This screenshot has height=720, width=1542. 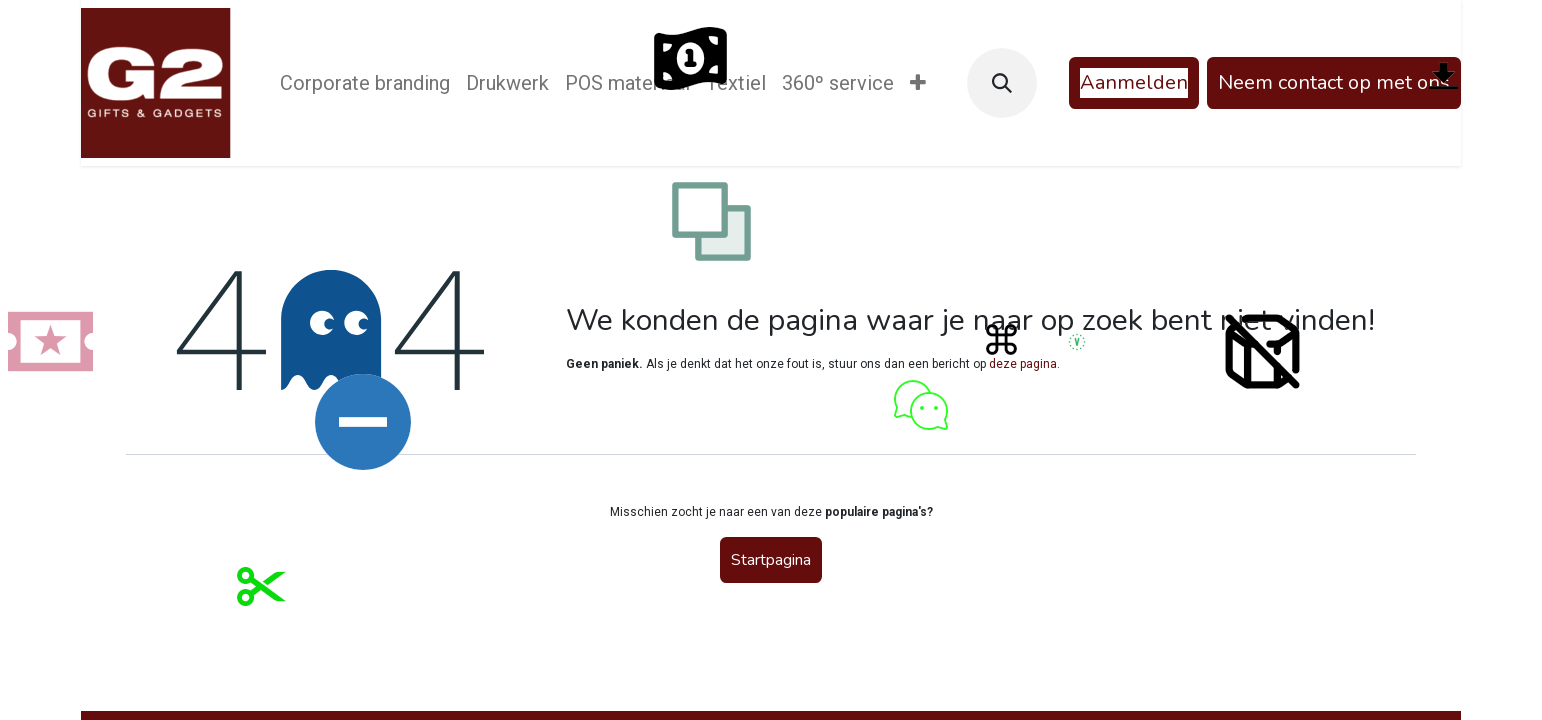 I want to click on remove an item from a list, so click(x=363, y=422).